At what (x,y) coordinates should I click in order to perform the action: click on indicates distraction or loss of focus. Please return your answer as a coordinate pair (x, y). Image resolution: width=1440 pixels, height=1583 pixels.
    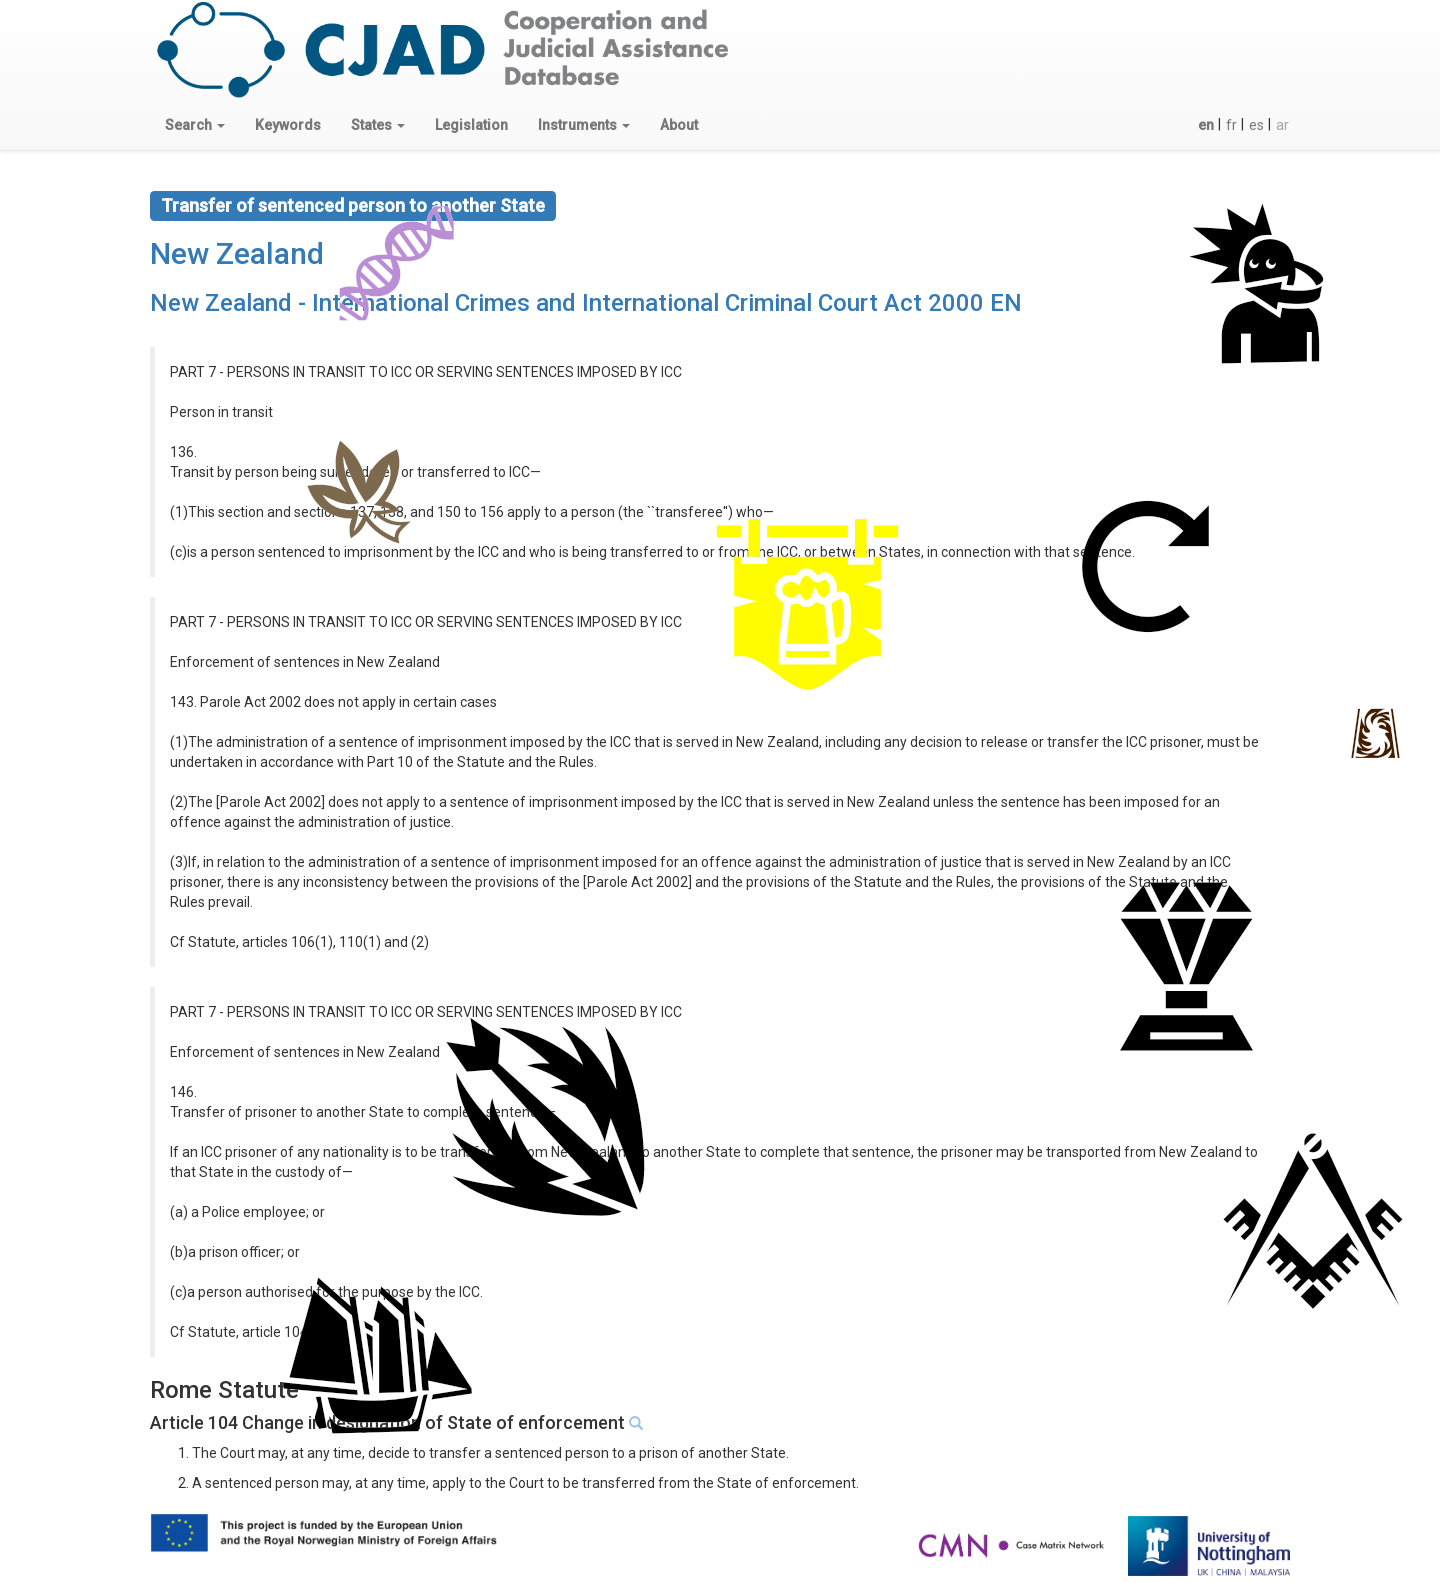
    Looking at the image, I should click on (1256, 283).